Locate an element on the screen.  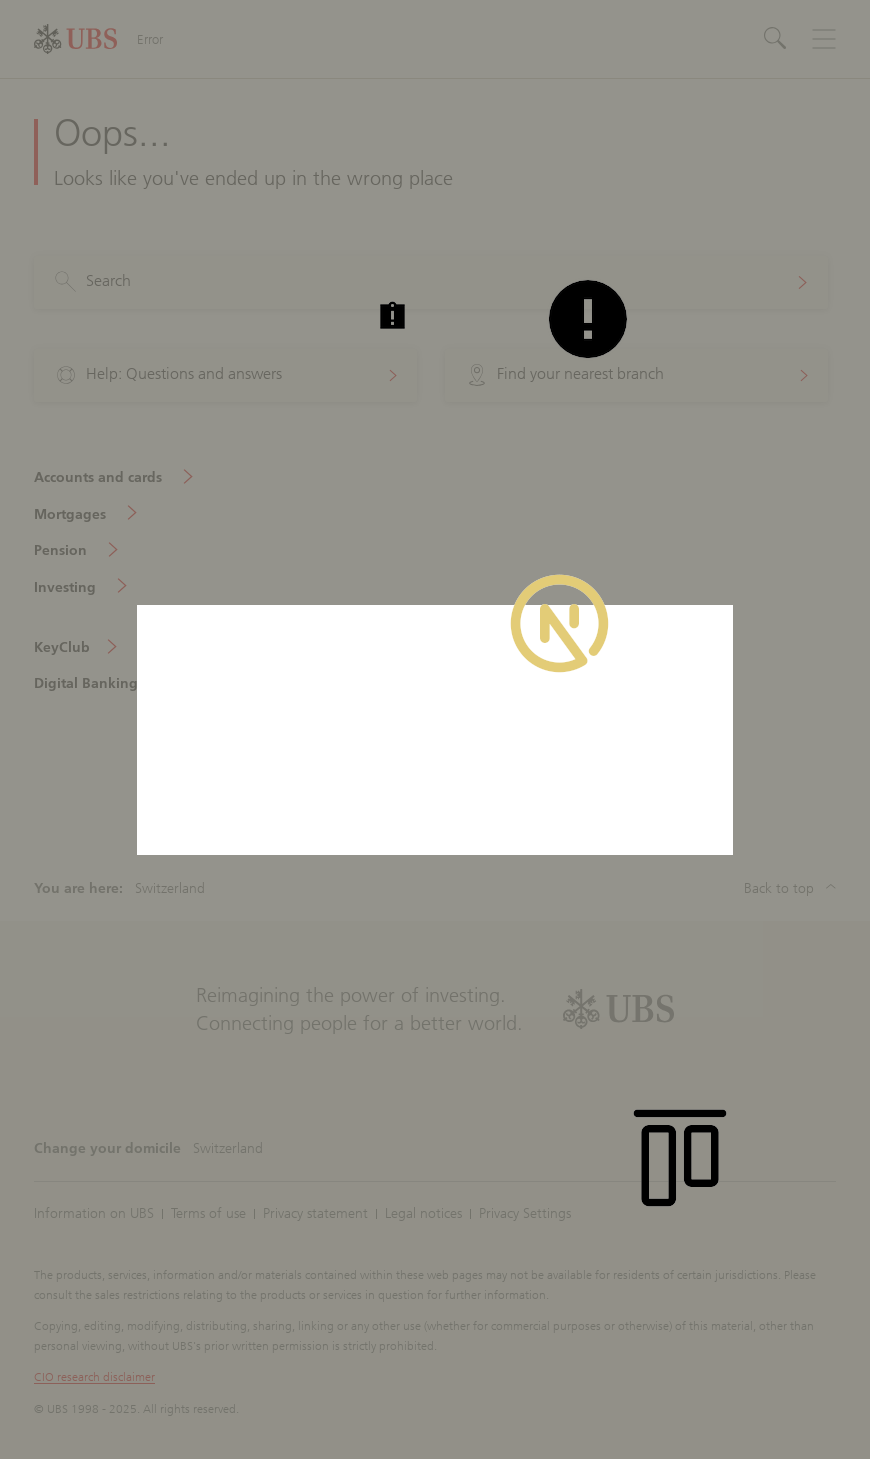
align selected elements to the top is located at coordinates (680, 1156).